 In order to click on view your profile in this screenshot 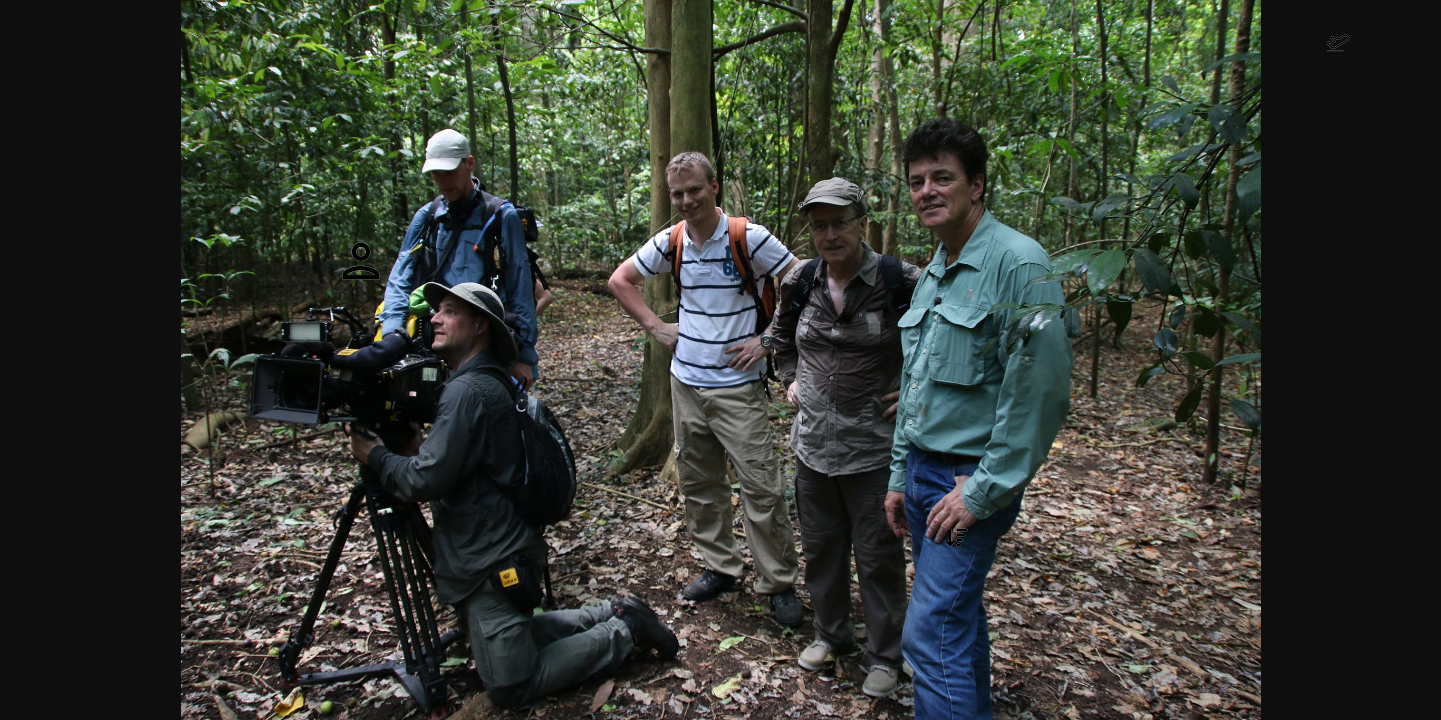, I will do `click(361, 261)`.